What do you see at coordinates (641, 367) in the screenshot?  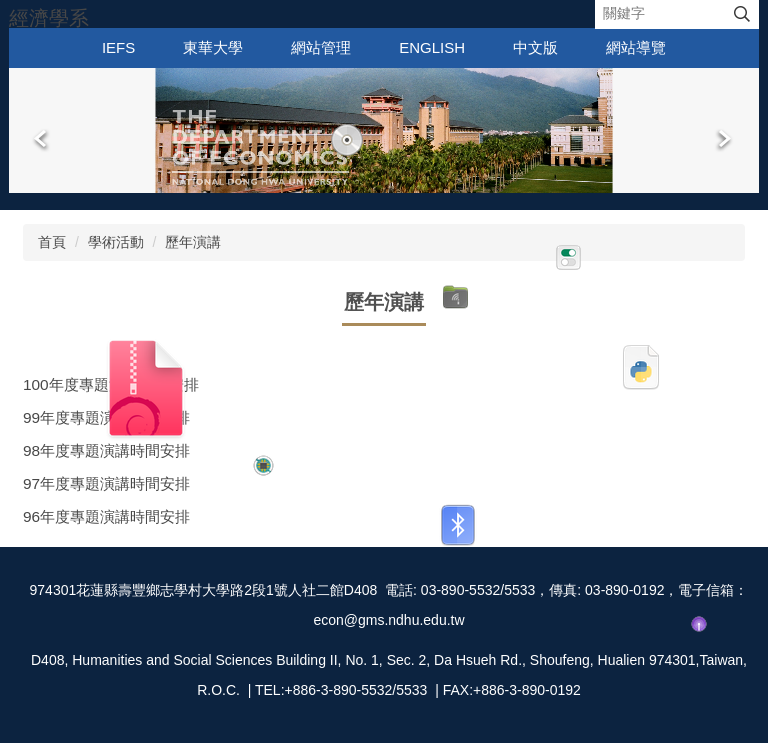 I see `a python script or source code file` at bounding box center [641, 367].